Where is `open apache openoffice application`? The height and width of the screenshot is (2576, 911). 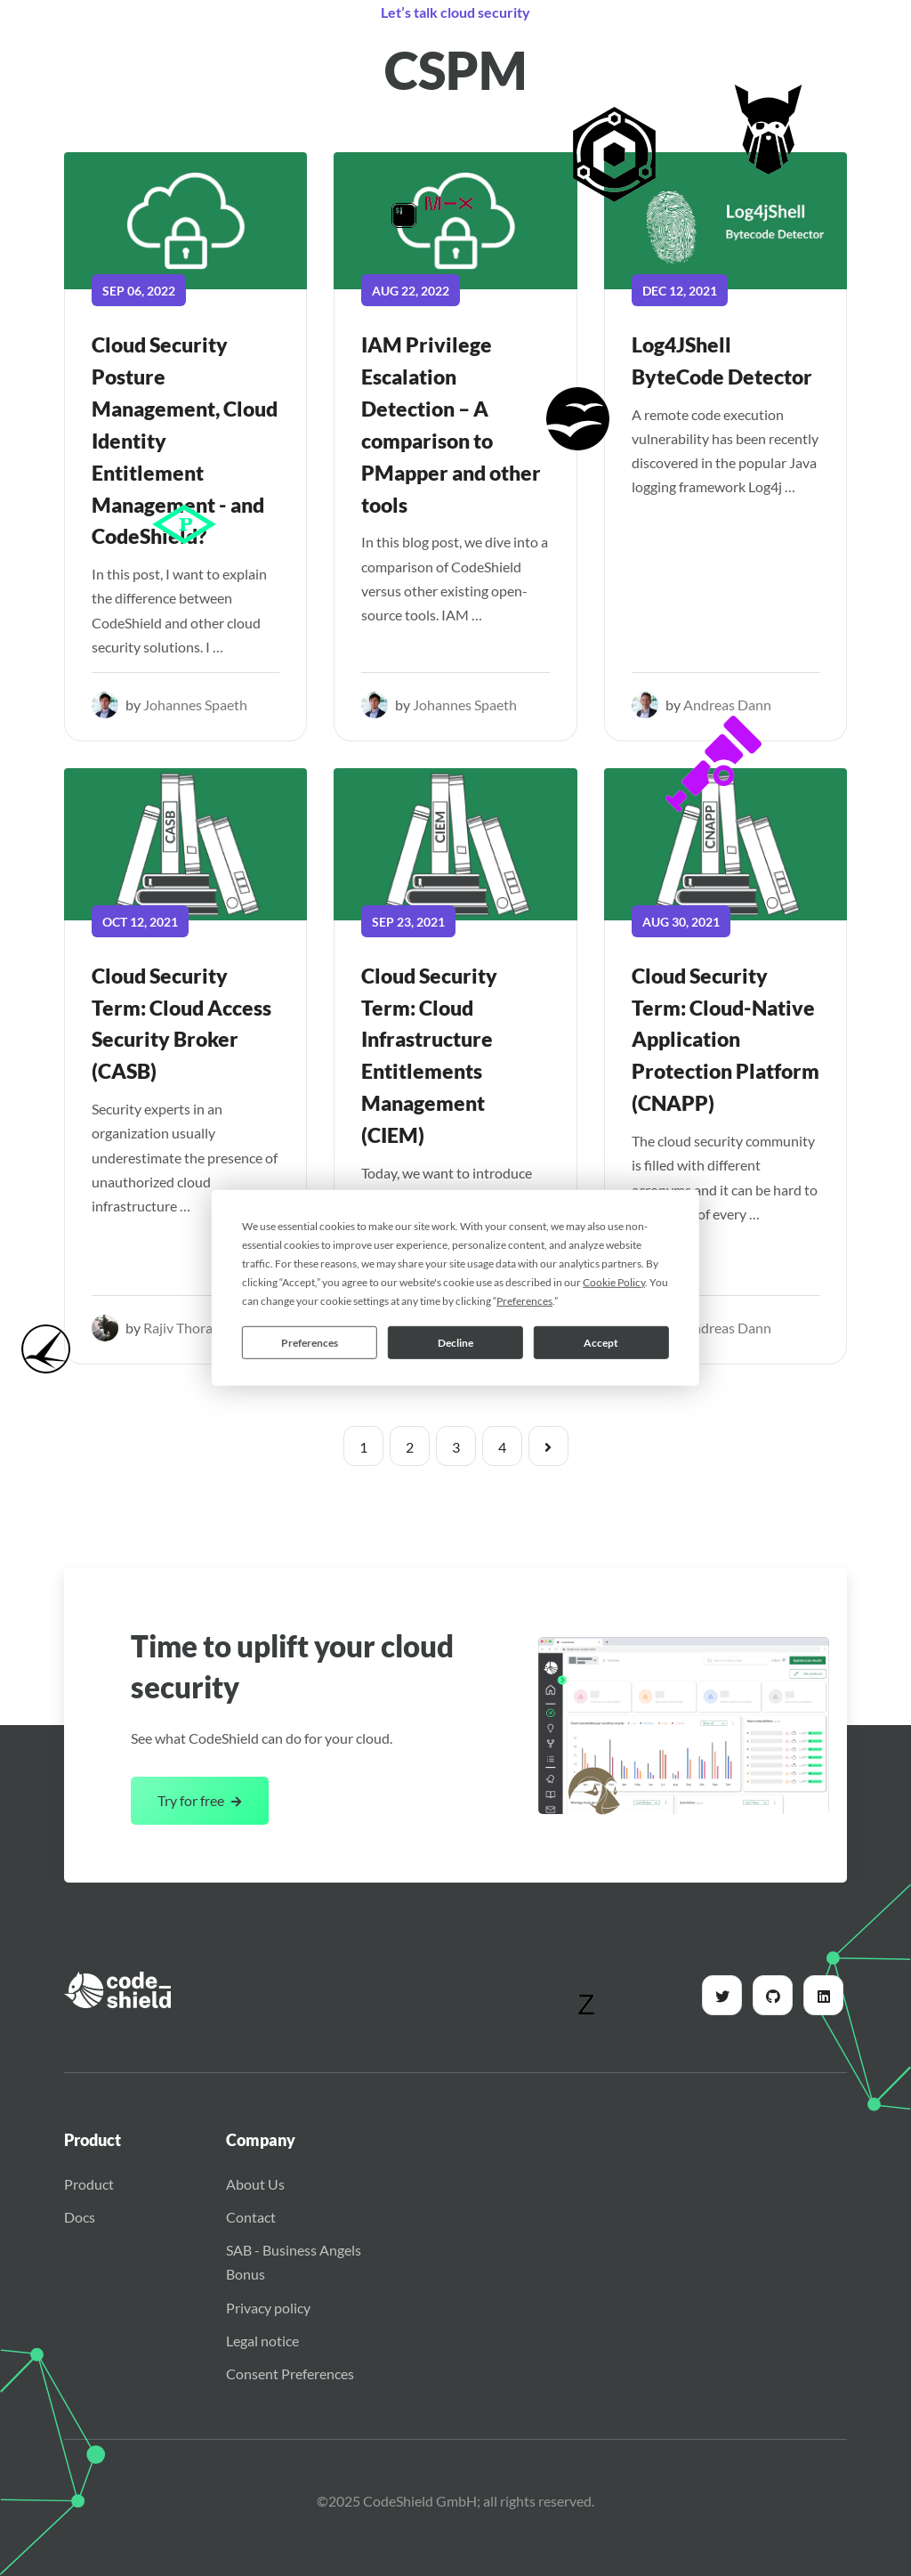
open apache openoffice application is located at coordinates (577, 418).